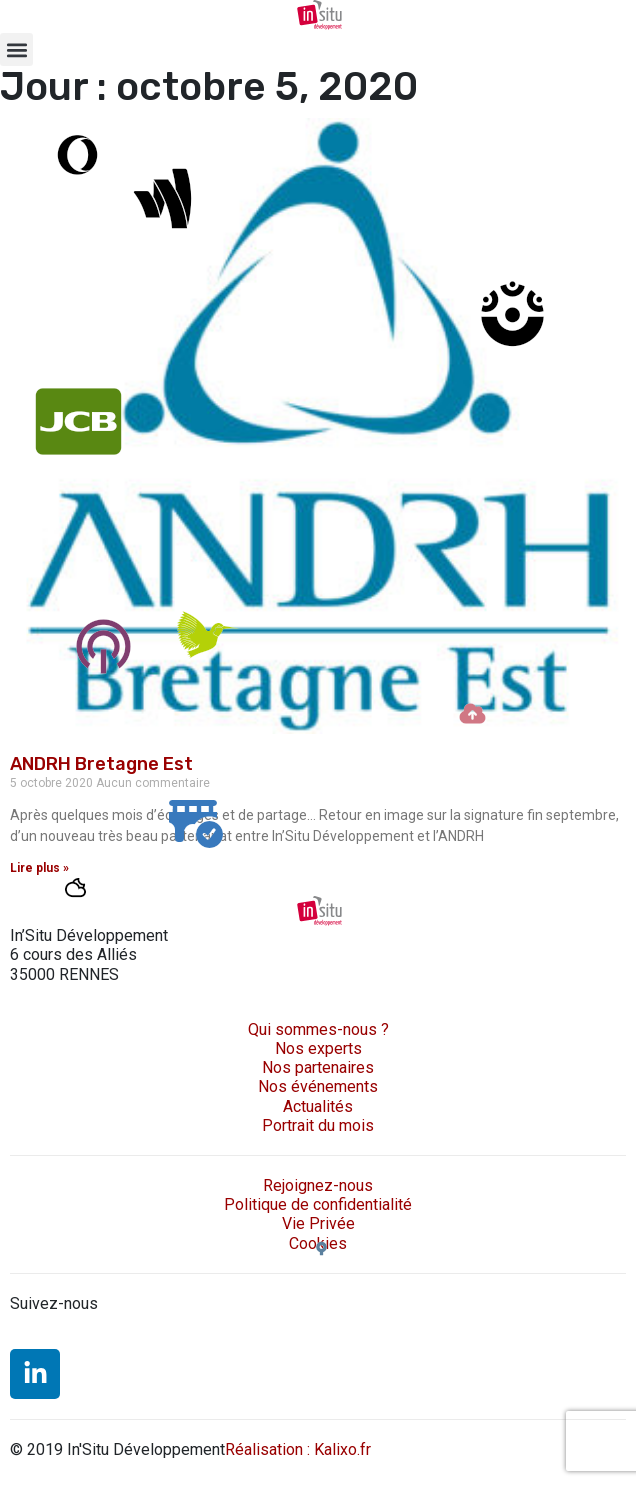 Image resolution: width=636 pixels, height=1485 pixels. I want to click on access google wallet for payments, so click(162, 198).